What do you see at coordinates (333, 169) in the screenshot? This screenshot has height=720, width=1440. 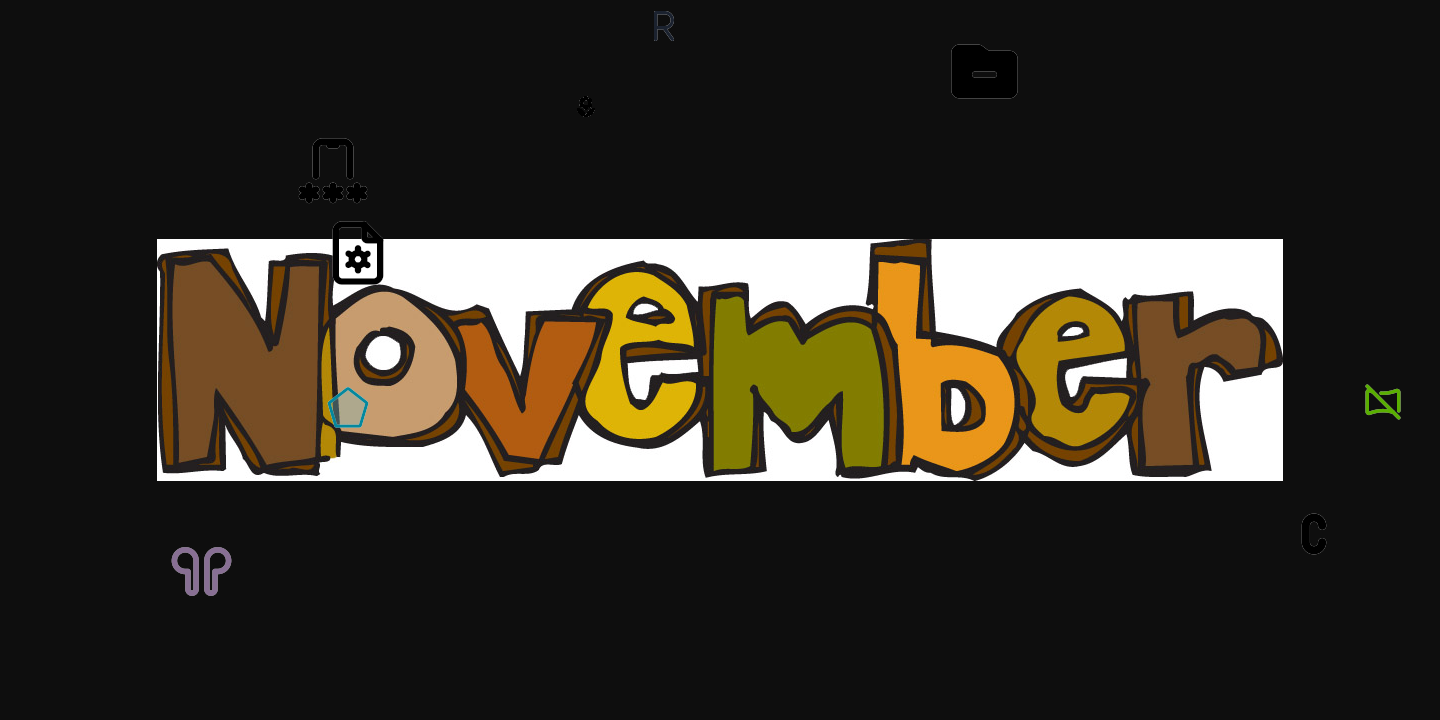 I see `enter password on mobile device` at bounding box center [333, 169].